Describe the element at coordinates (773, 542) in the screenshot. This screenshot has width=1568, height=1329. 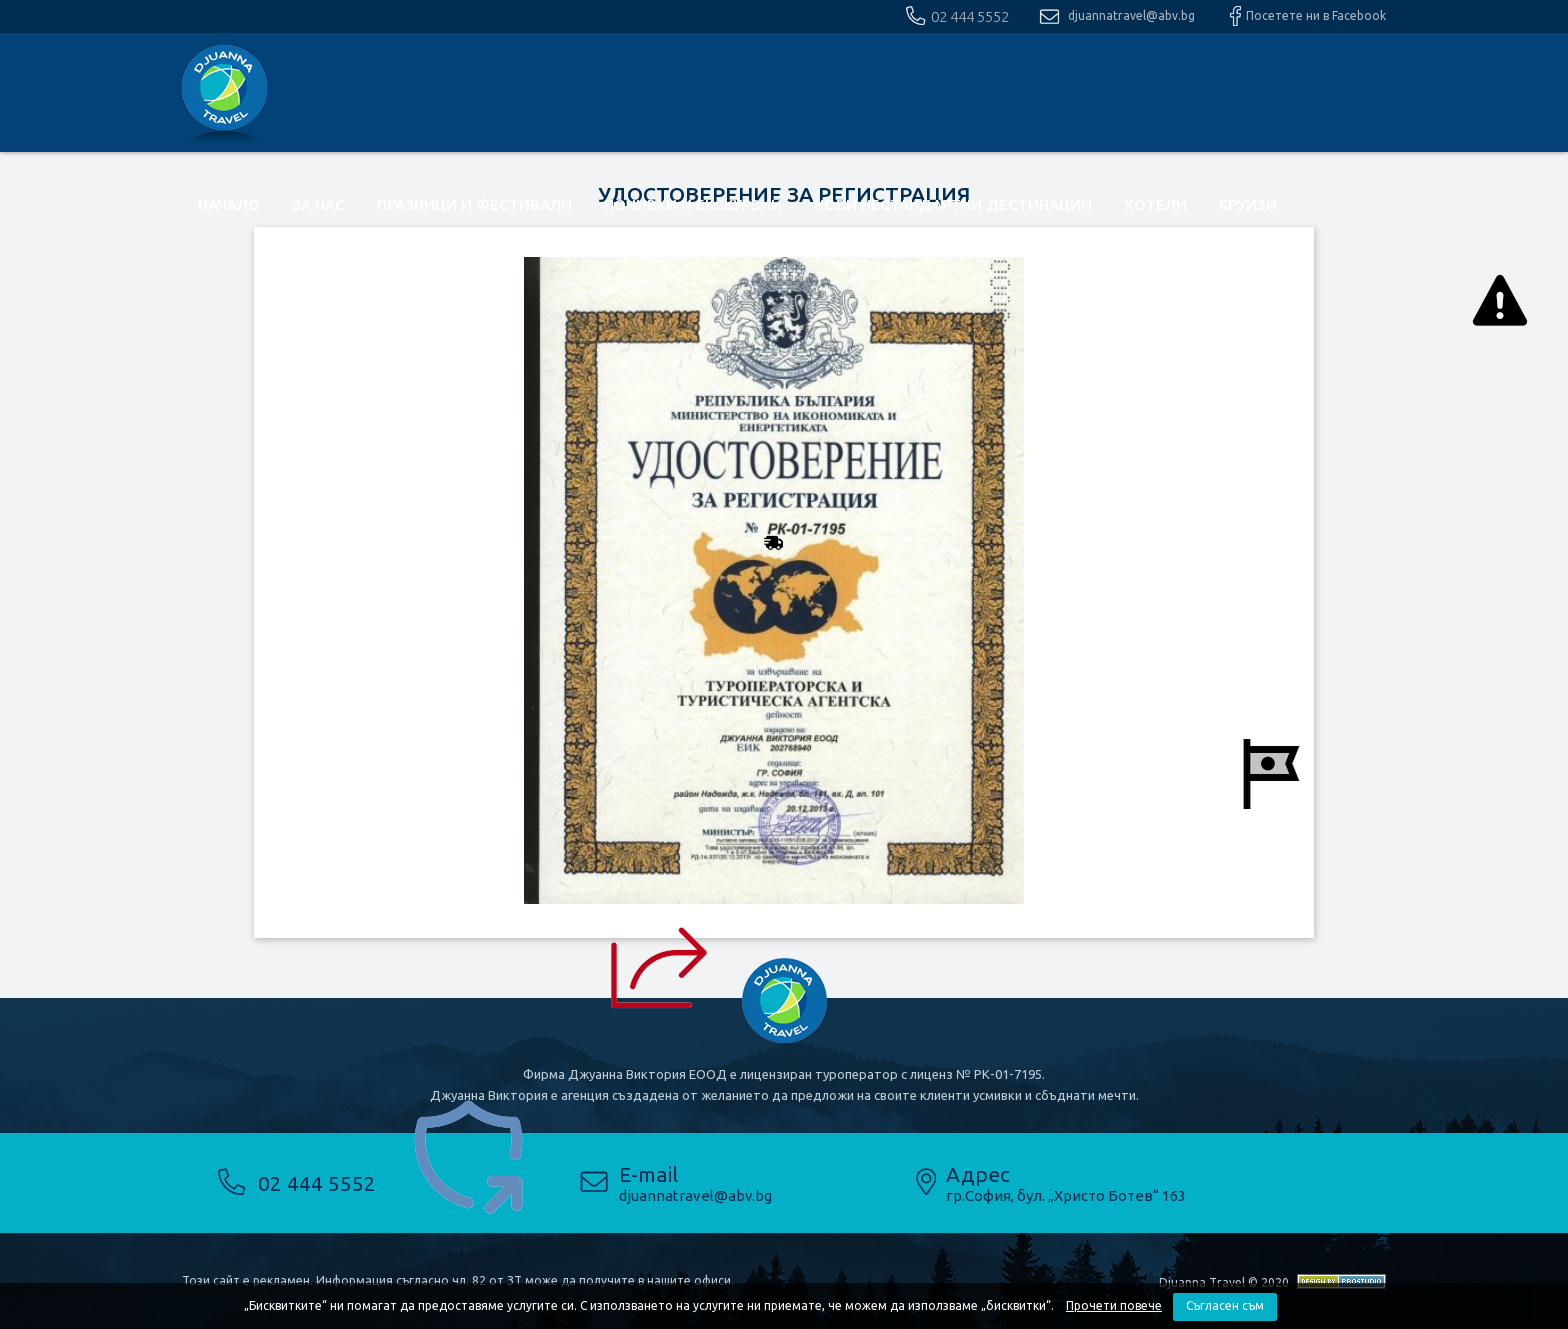
I see `indicates express or expedited shipping` at that location.